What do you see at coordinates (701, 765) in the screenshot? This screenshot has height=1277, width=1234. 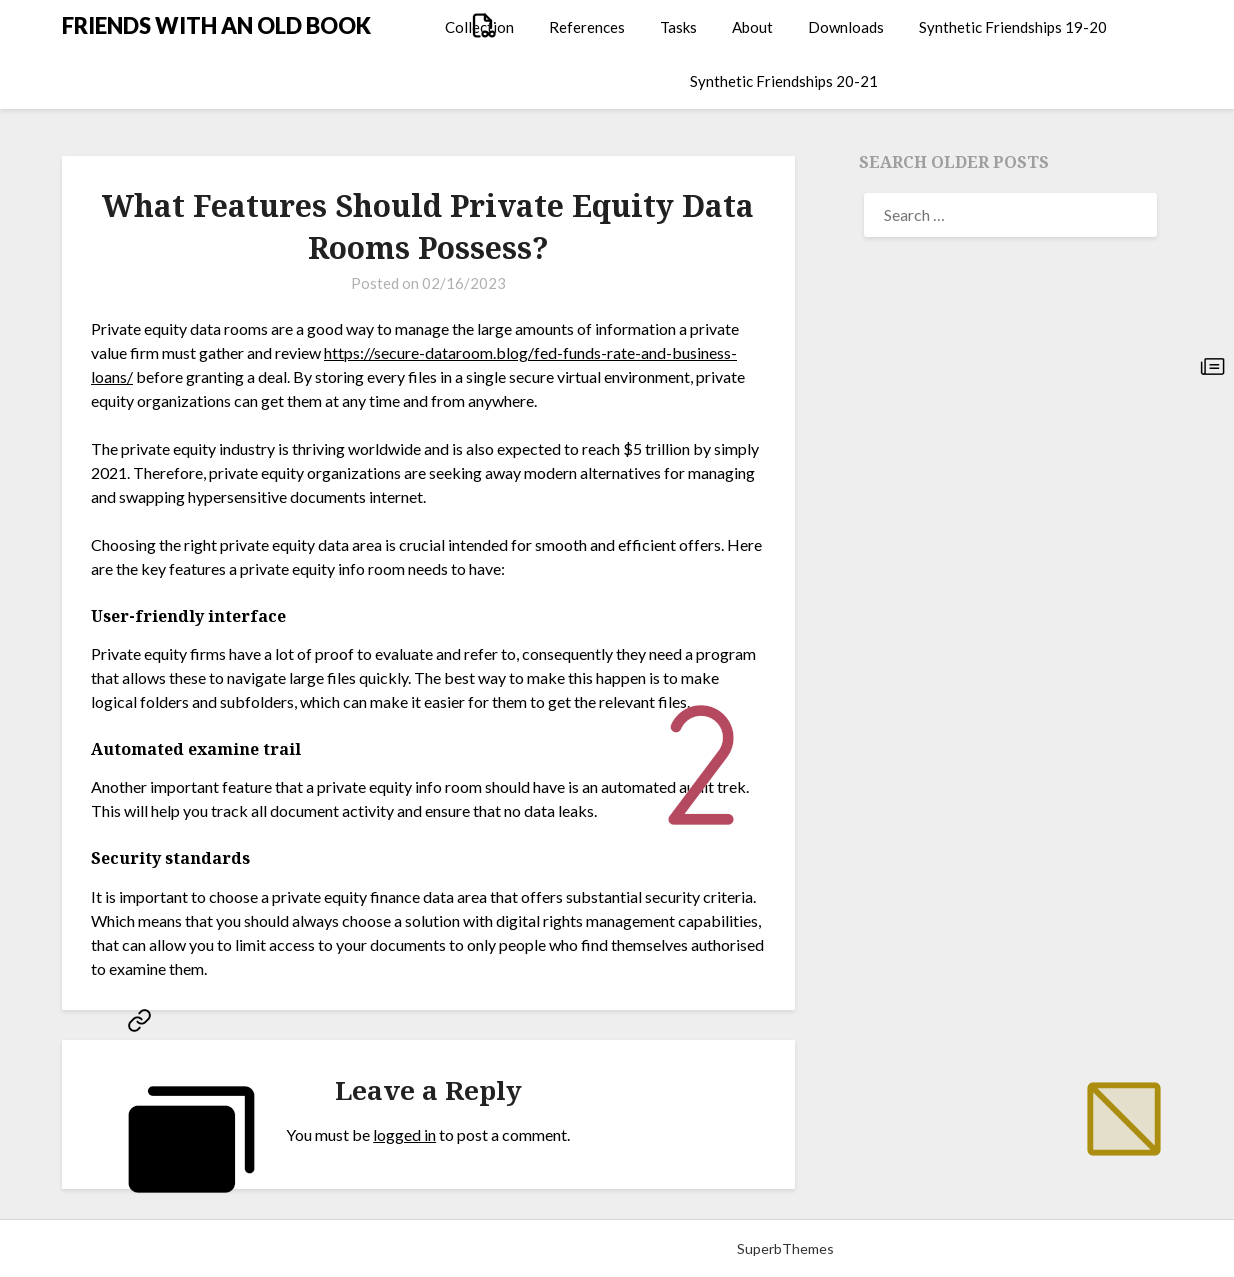 I see `indicates step two in a sequence or process` at bounding box center [701, 765].